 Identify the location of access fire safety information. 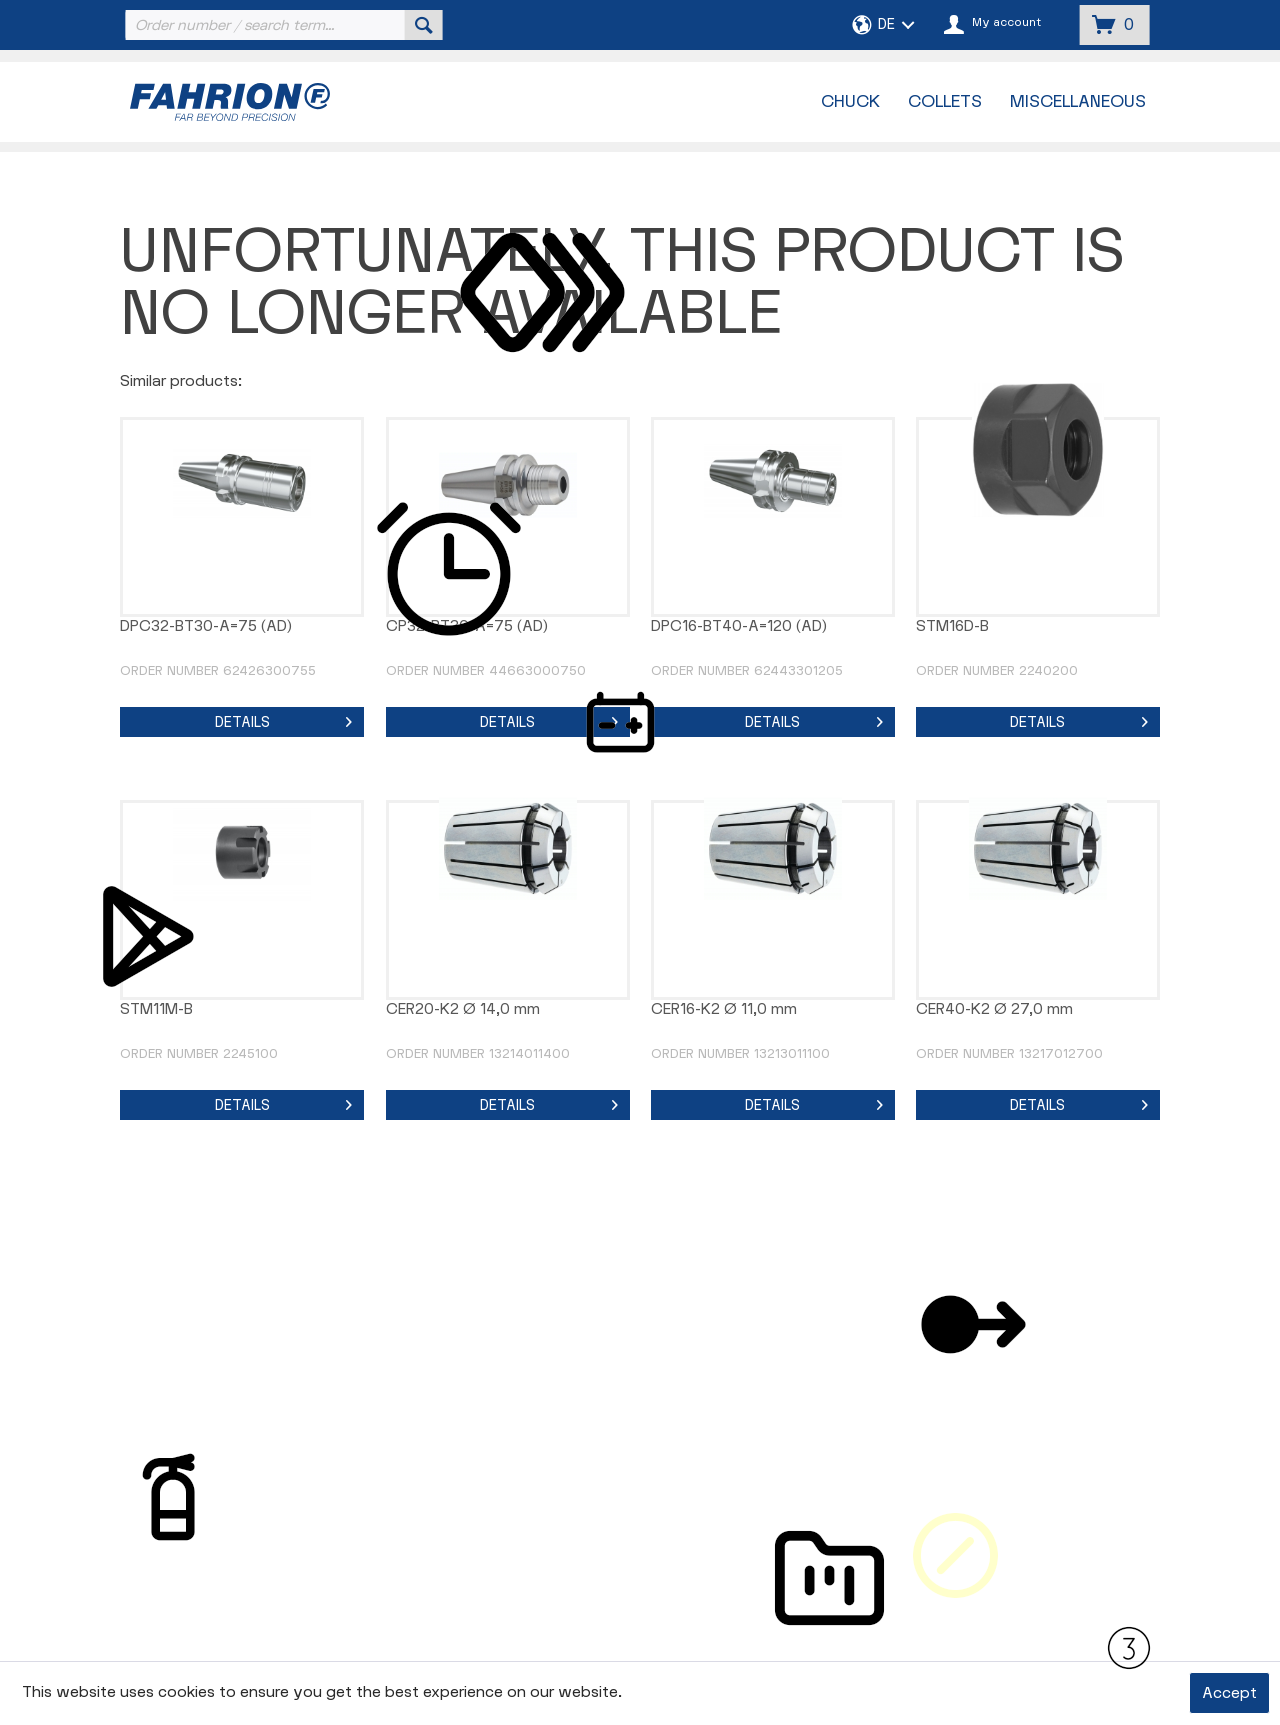
(173, 1497).